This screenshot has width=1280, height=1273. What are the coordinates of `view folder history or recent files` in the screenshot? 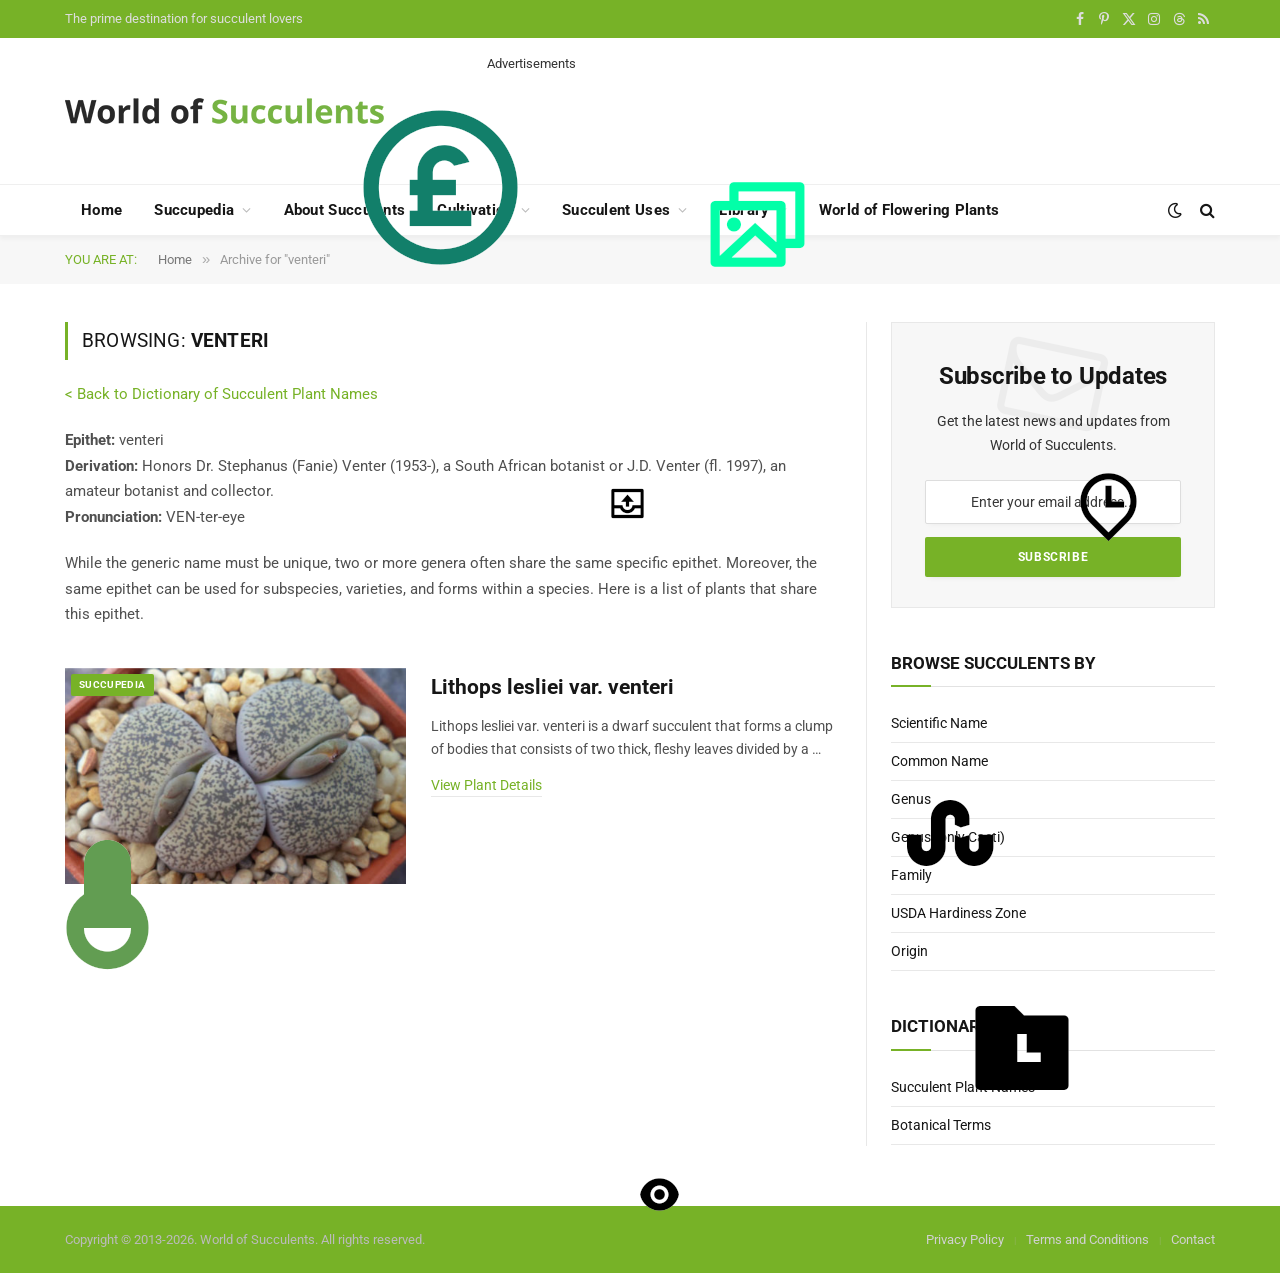 It's located at (1022, 1048).